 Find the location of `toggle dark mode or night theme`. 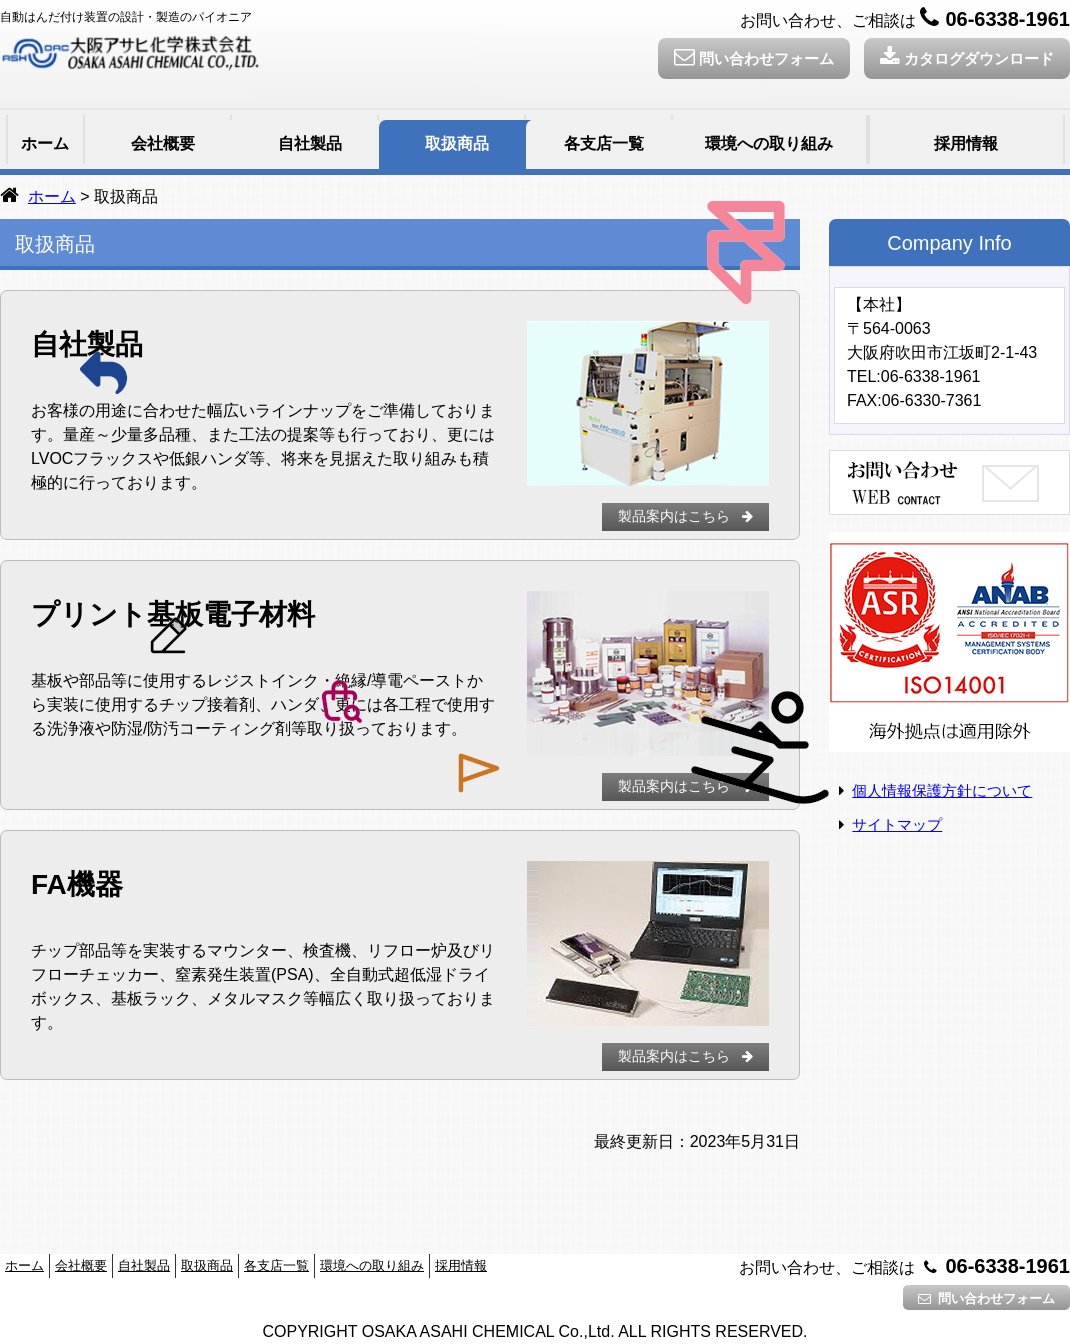

toggle dark mode or night theme is located at coordinates (924, 575).